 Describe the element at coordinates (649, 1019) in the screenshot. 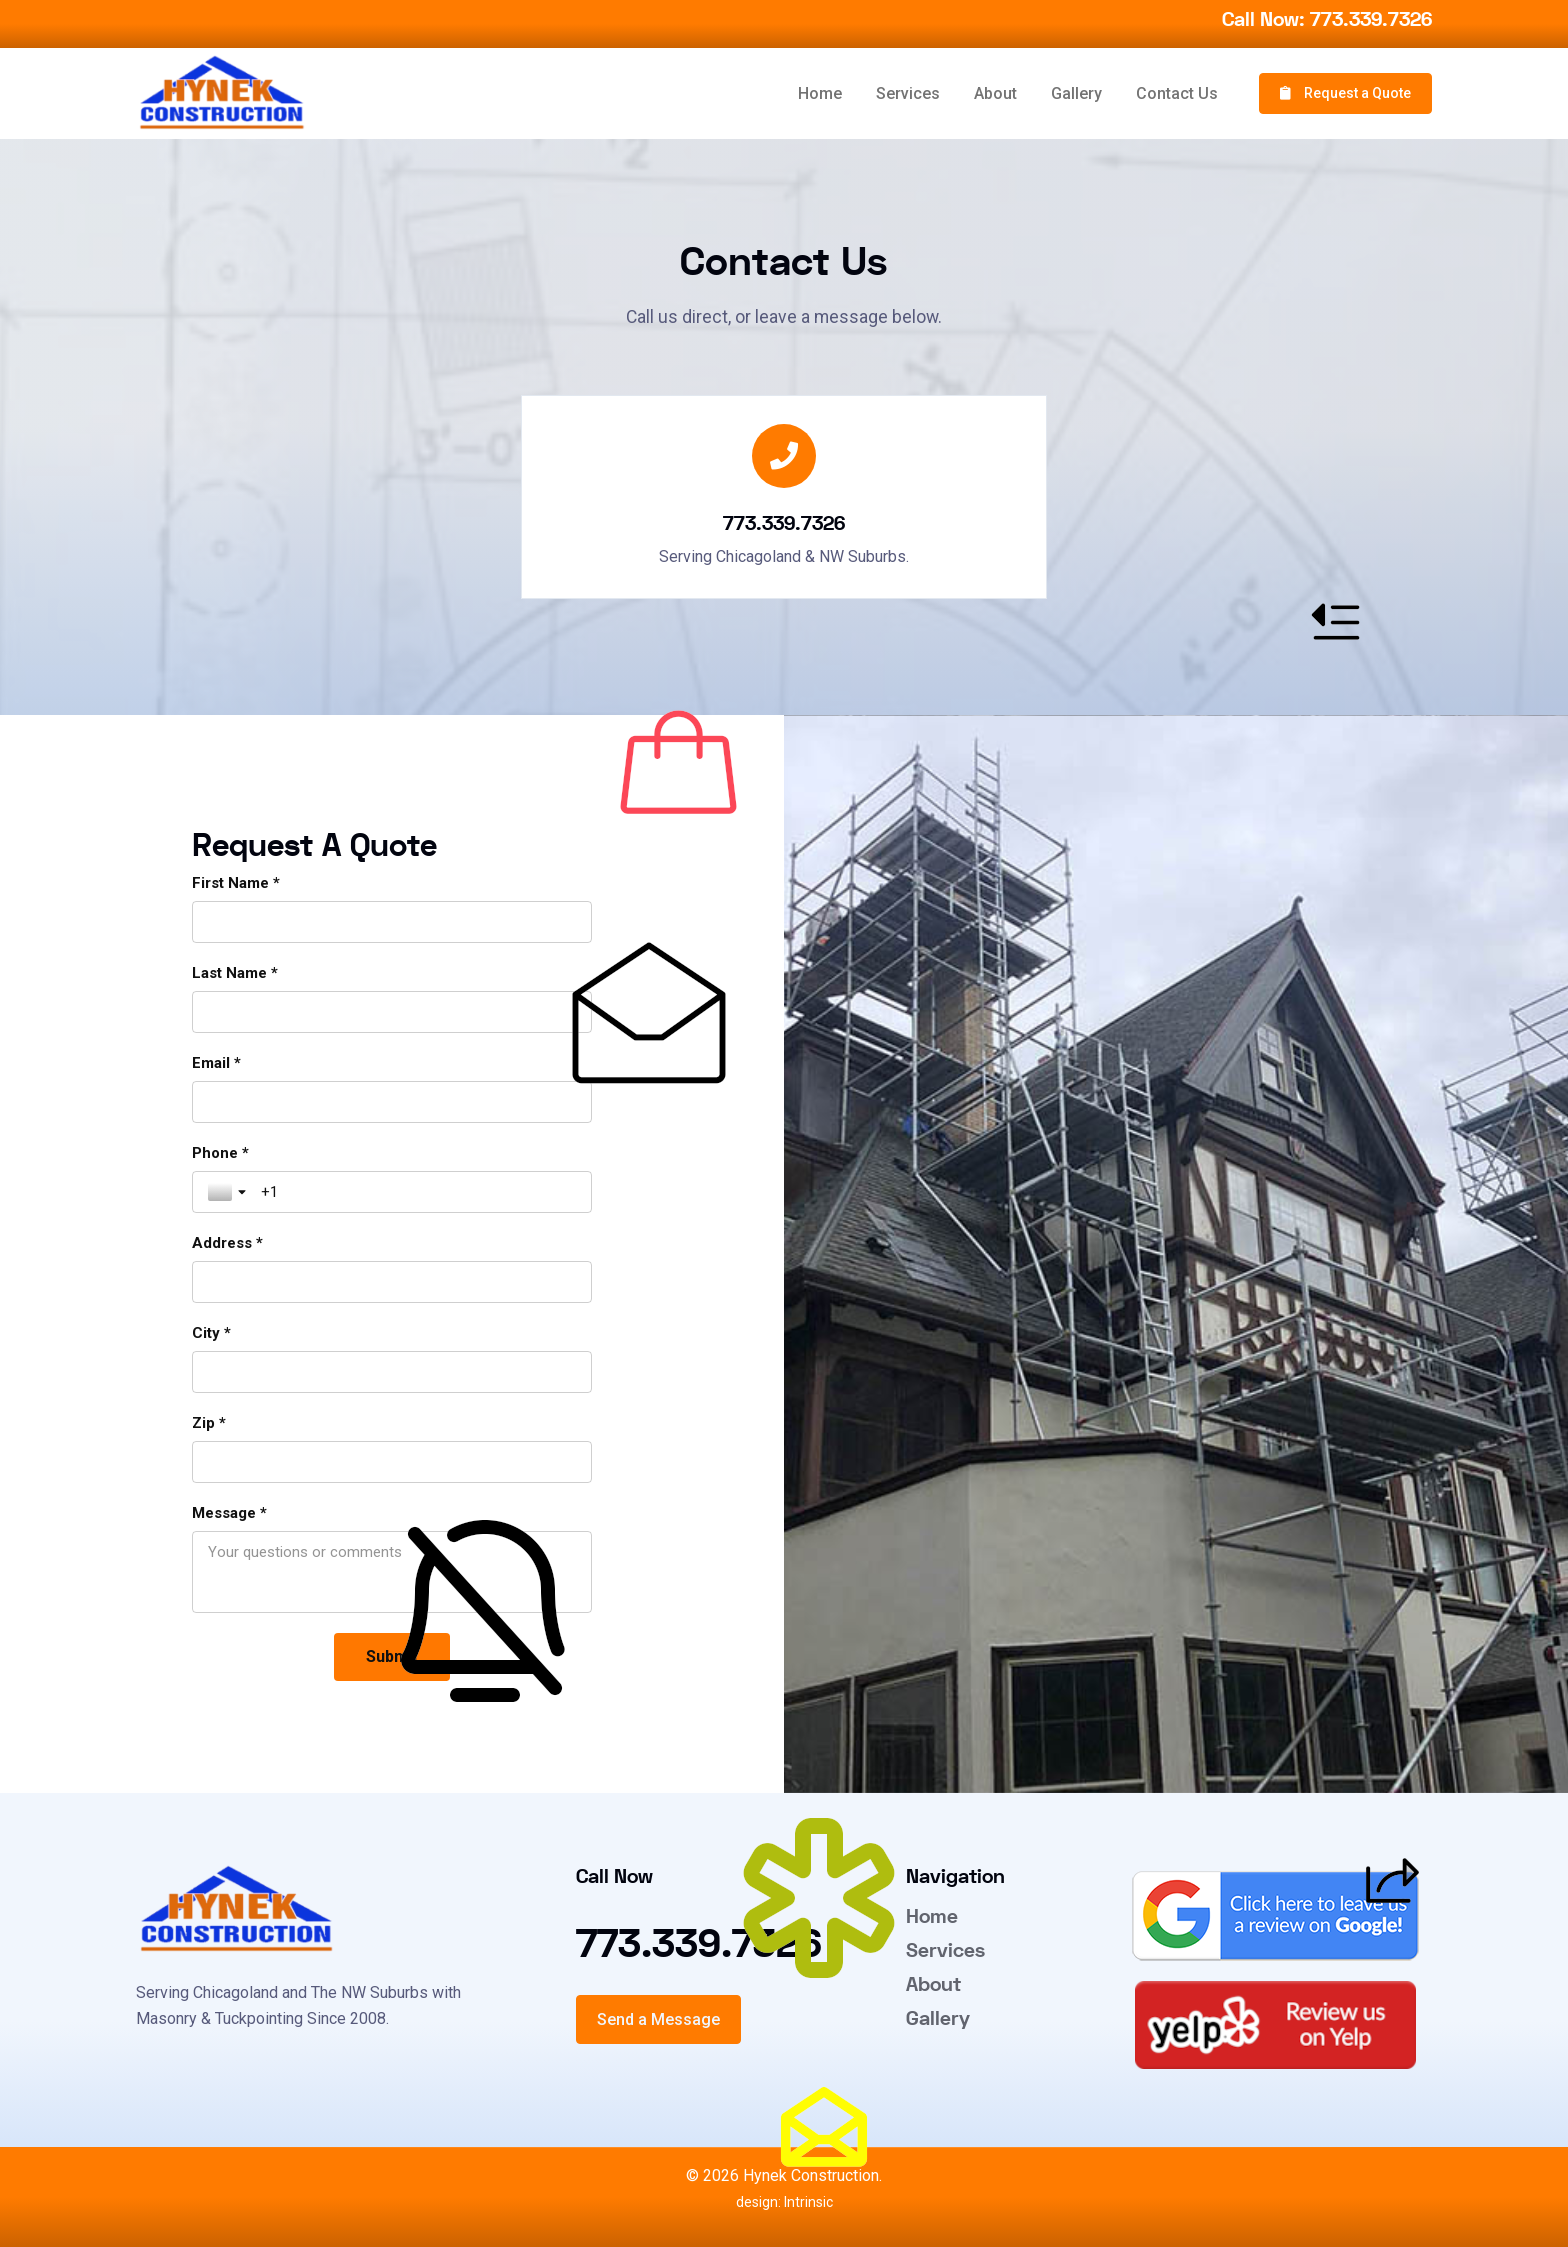

I see `view opened mail or messages` at that location.